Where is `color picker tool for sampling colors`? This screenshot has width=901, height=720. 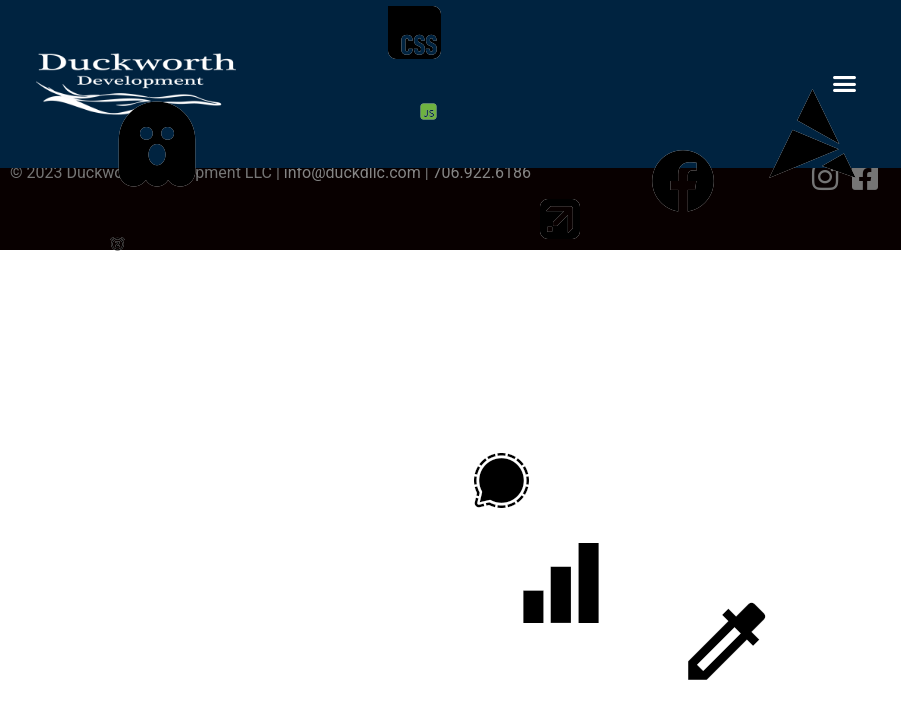
color picker tool for sampling colors is located at coordinates (727, 640).